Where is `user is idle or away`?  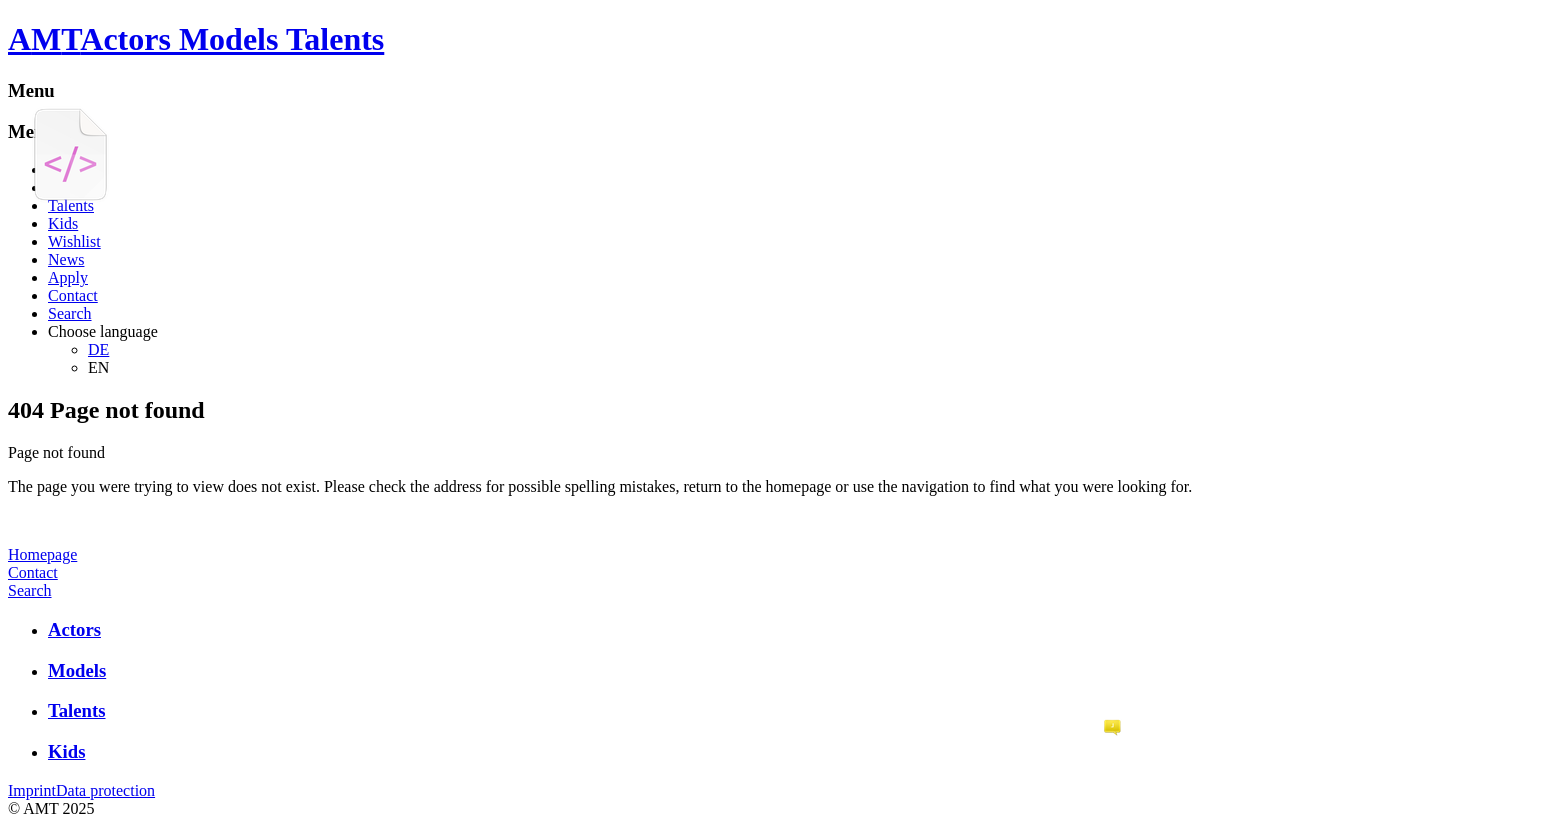 user is idle or away is located at coordinates (1112, 727).